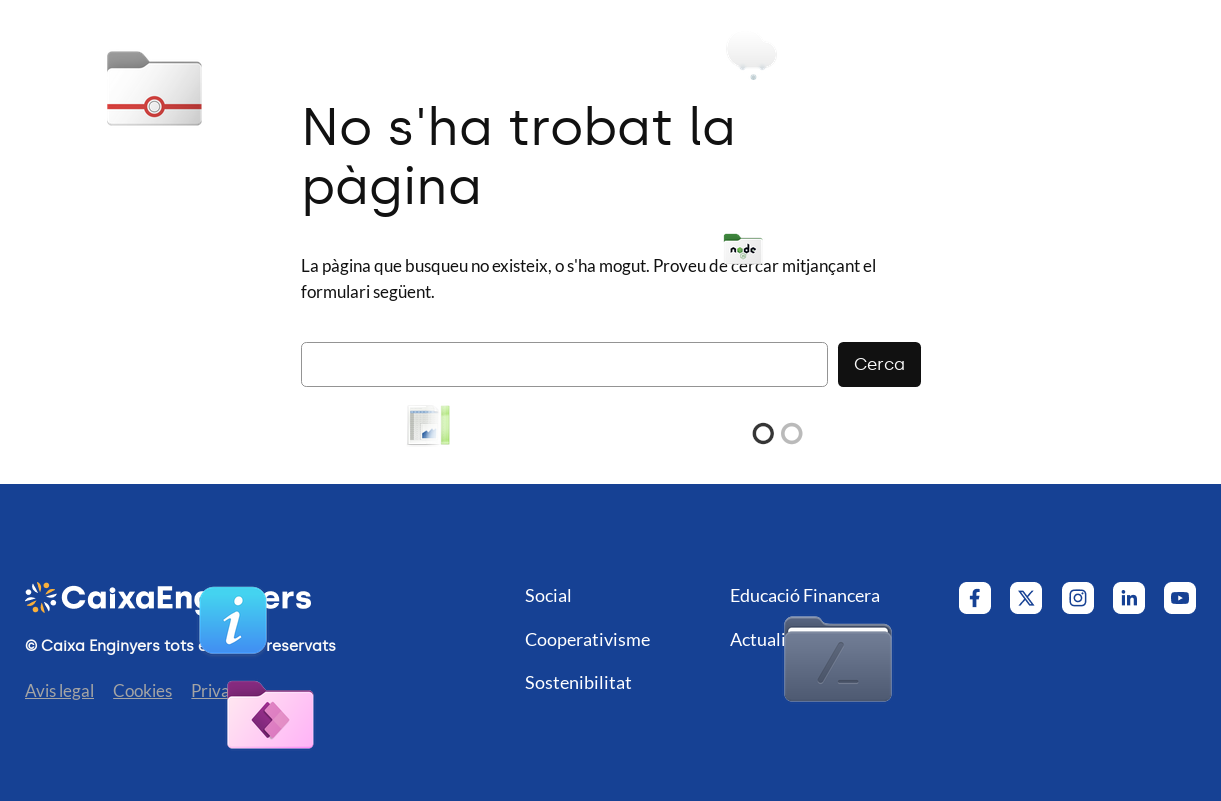 Image resolution: width=1221 pixels, height=801 pixels. Describe the element at coordinates (233, 622) in the screenshot. I see `view more information or details` at that location.